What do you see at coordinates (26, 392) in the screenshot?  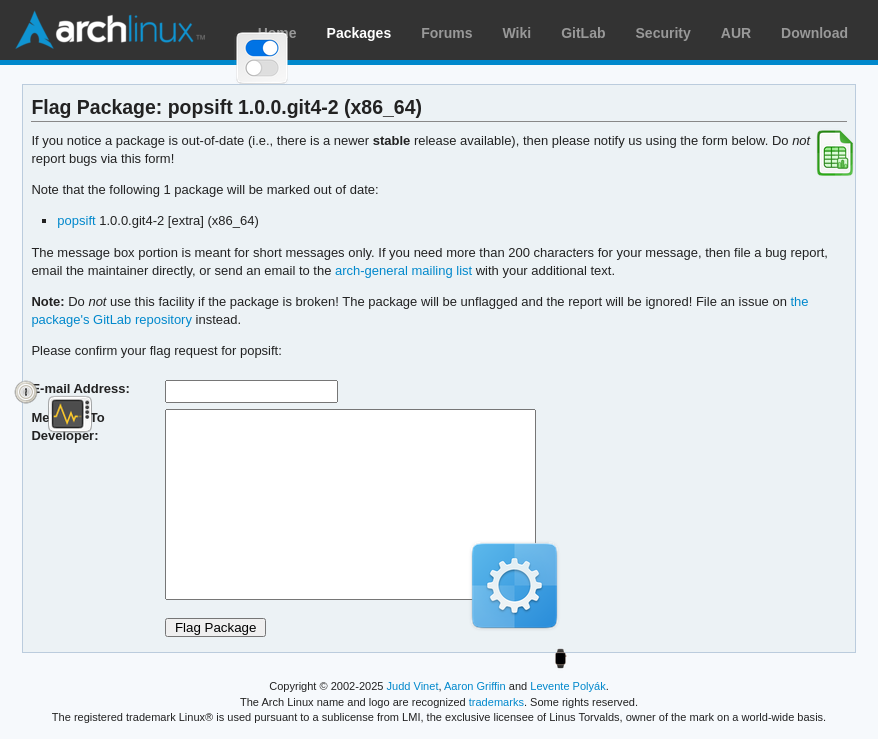 I see `open seahorse password and encryption key manager` at bounding box center [26, 392].